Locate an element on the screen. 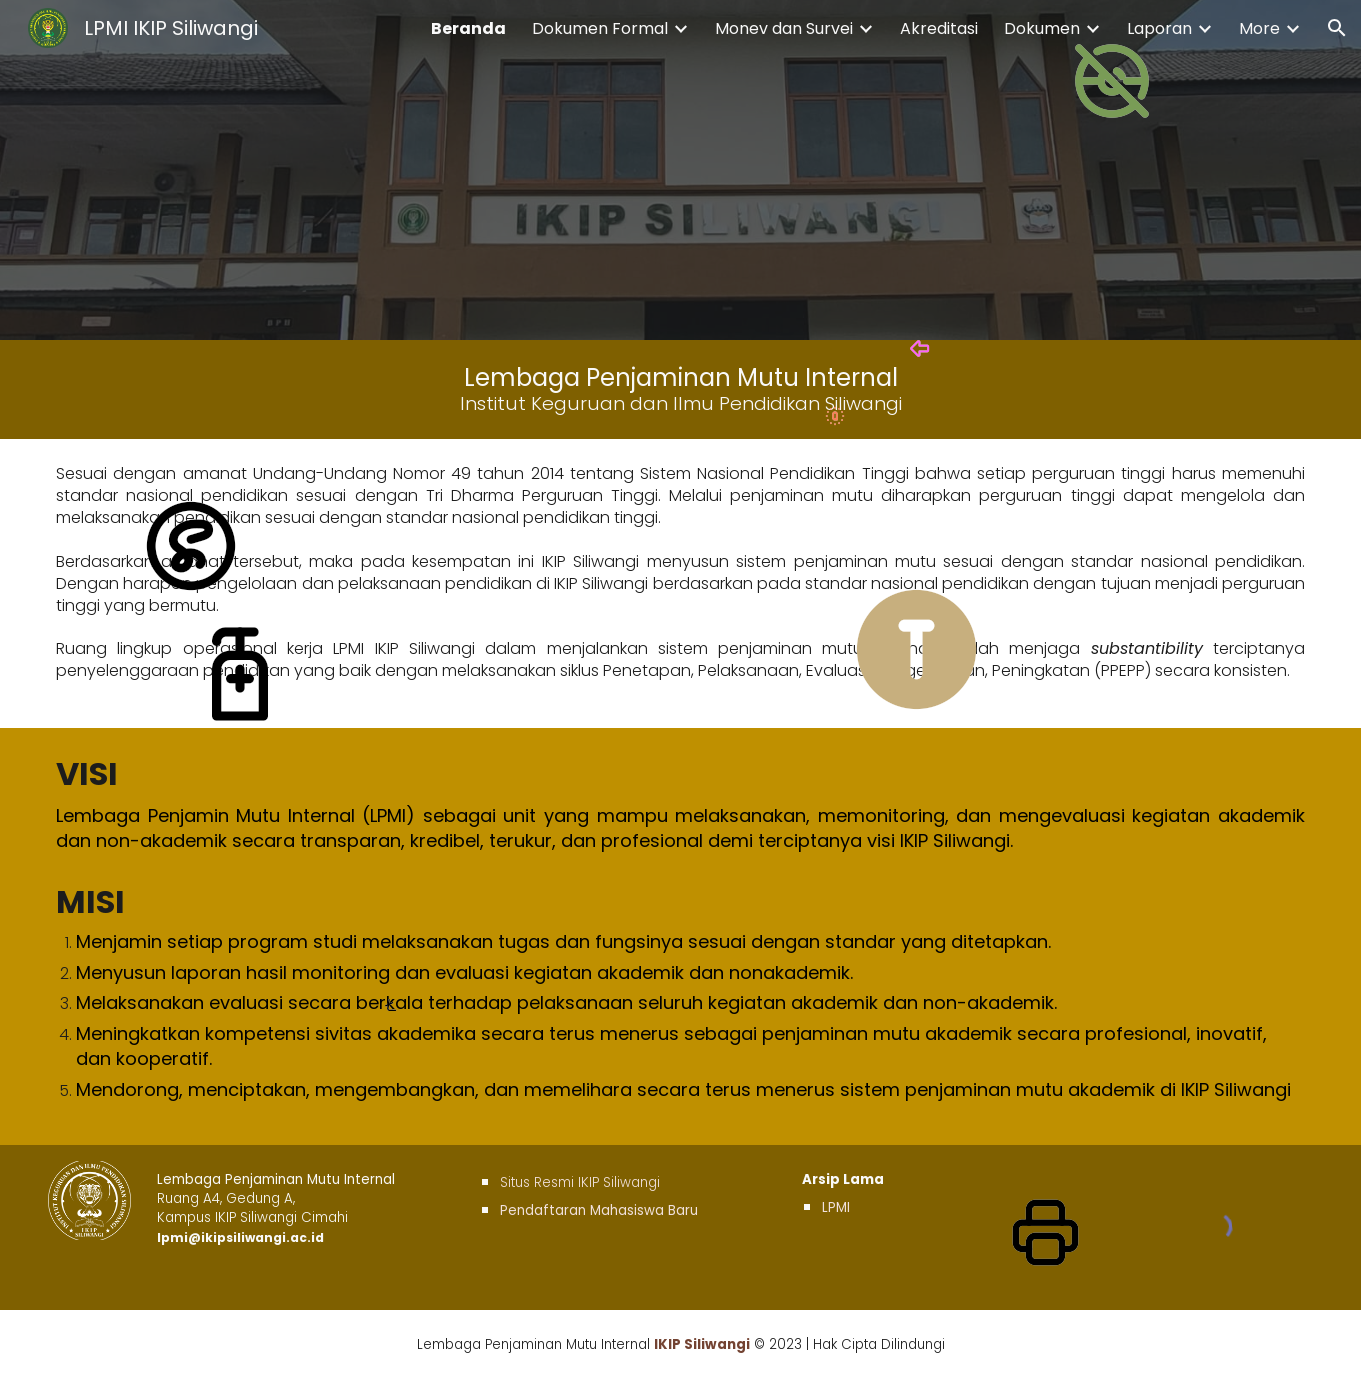 Image resolution: width=1361 pixels, height=1377 pixels. indicates text or typography settings is located at coordinates (916, 649).